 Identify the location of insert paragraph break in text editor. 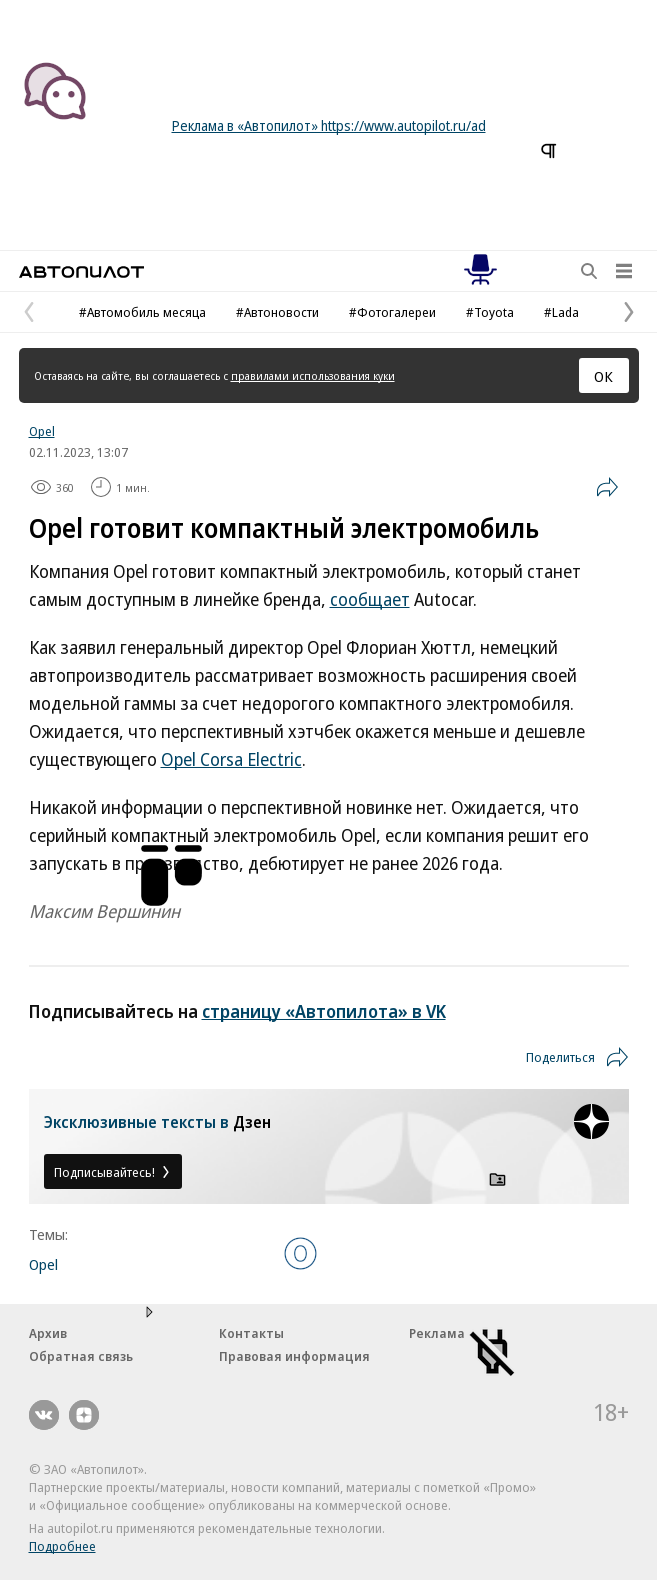
(549, 151).